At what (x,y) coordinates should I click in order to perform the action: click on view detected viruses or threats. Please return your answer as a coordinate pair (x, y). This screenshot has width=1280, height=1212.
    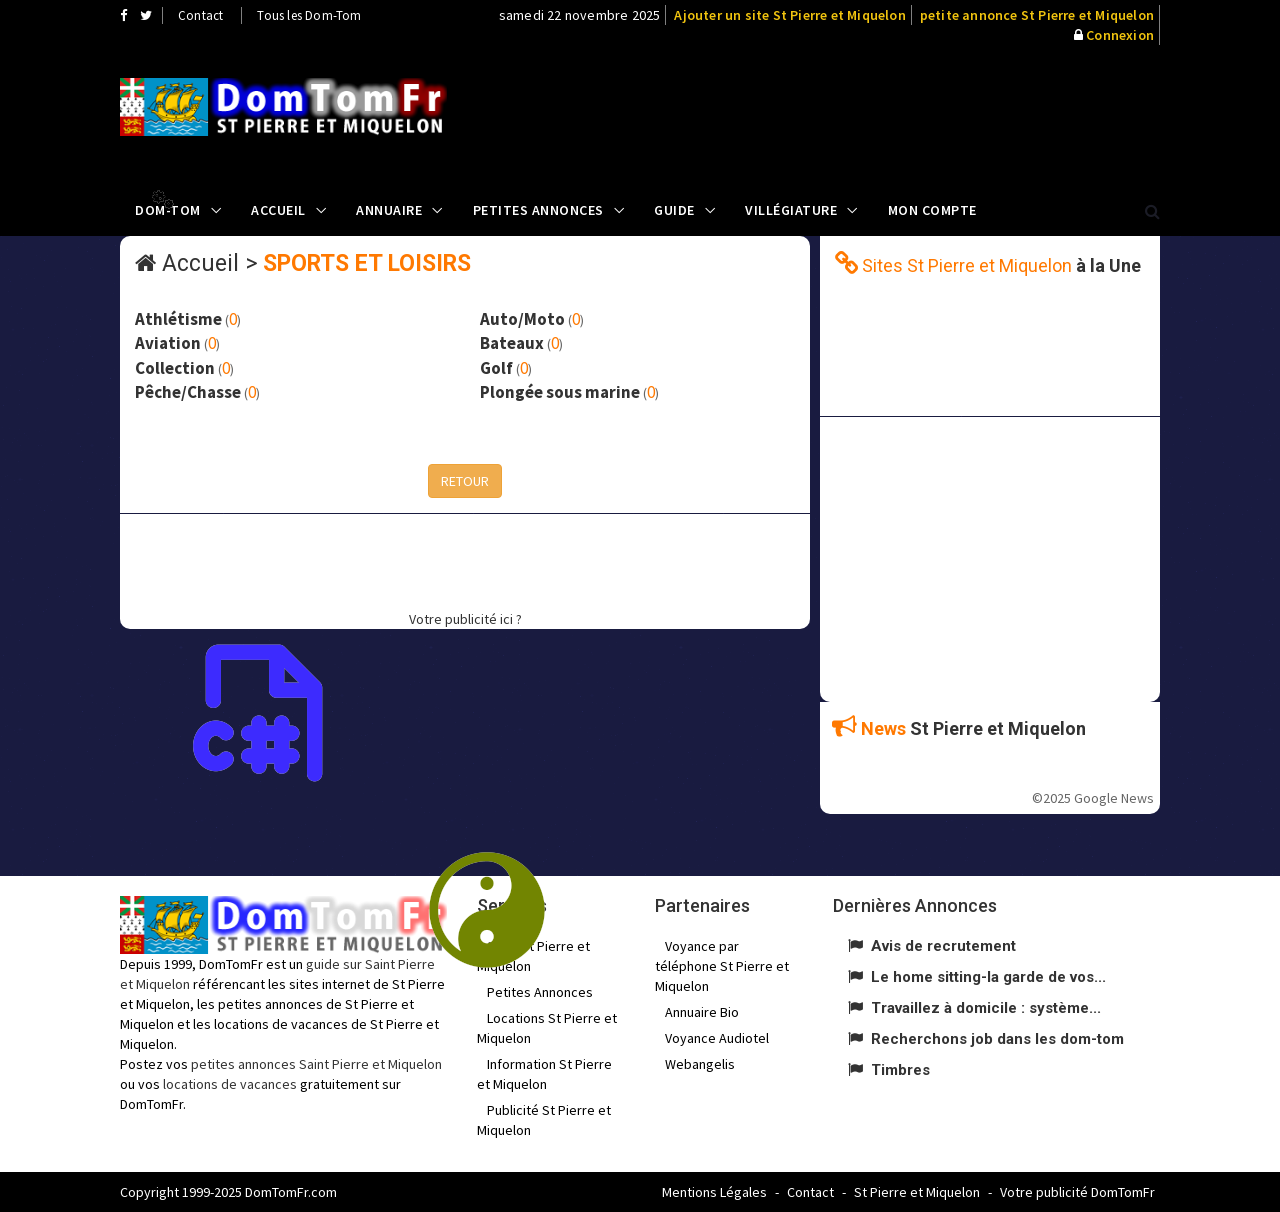
    Looking at the image, I should click on (163, 199).